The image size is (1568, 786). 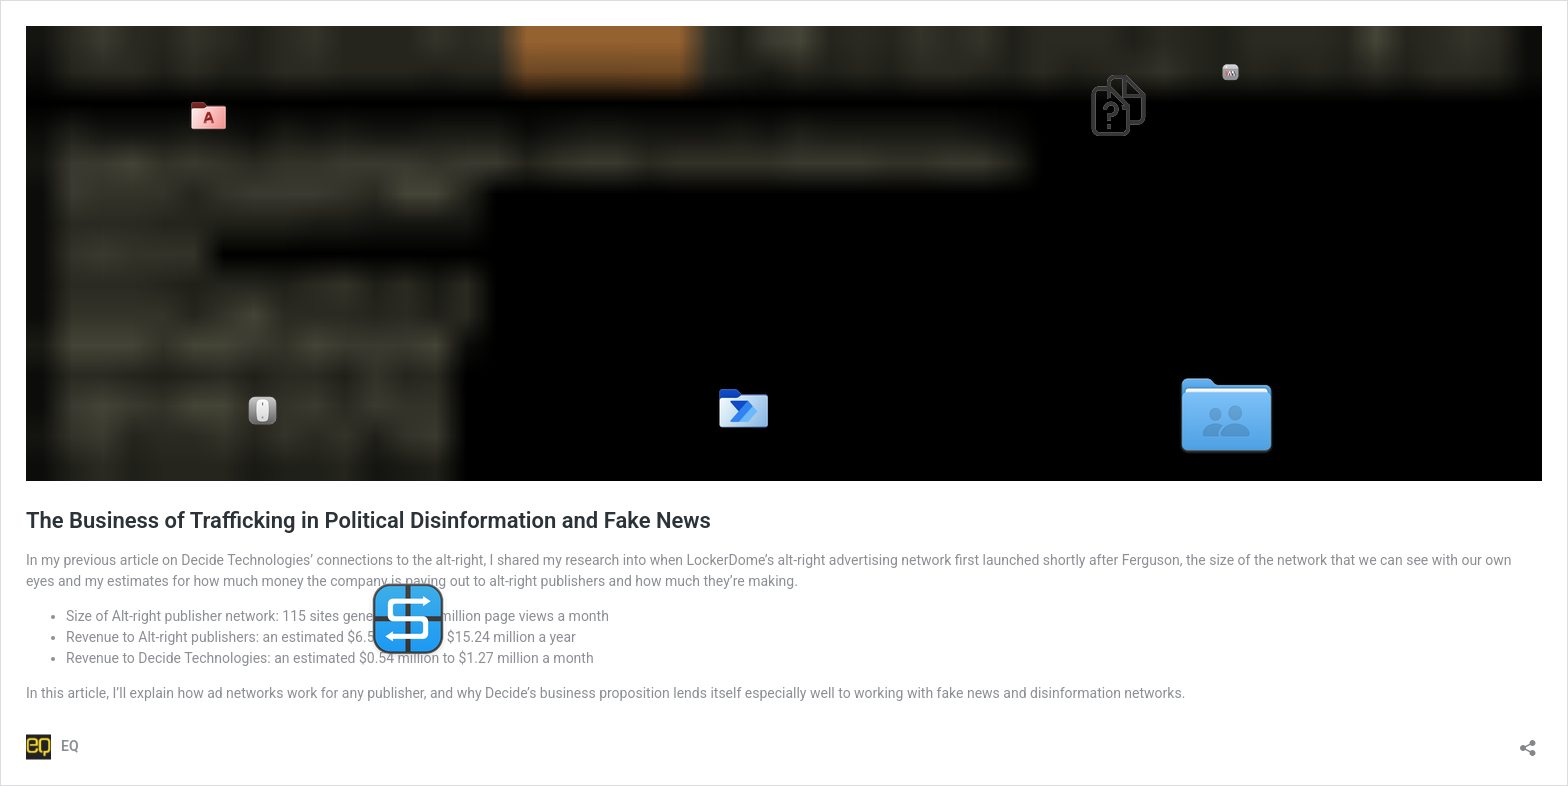 I want to click on open Microsoft Power Automate project files, so click(x=743, y=409).